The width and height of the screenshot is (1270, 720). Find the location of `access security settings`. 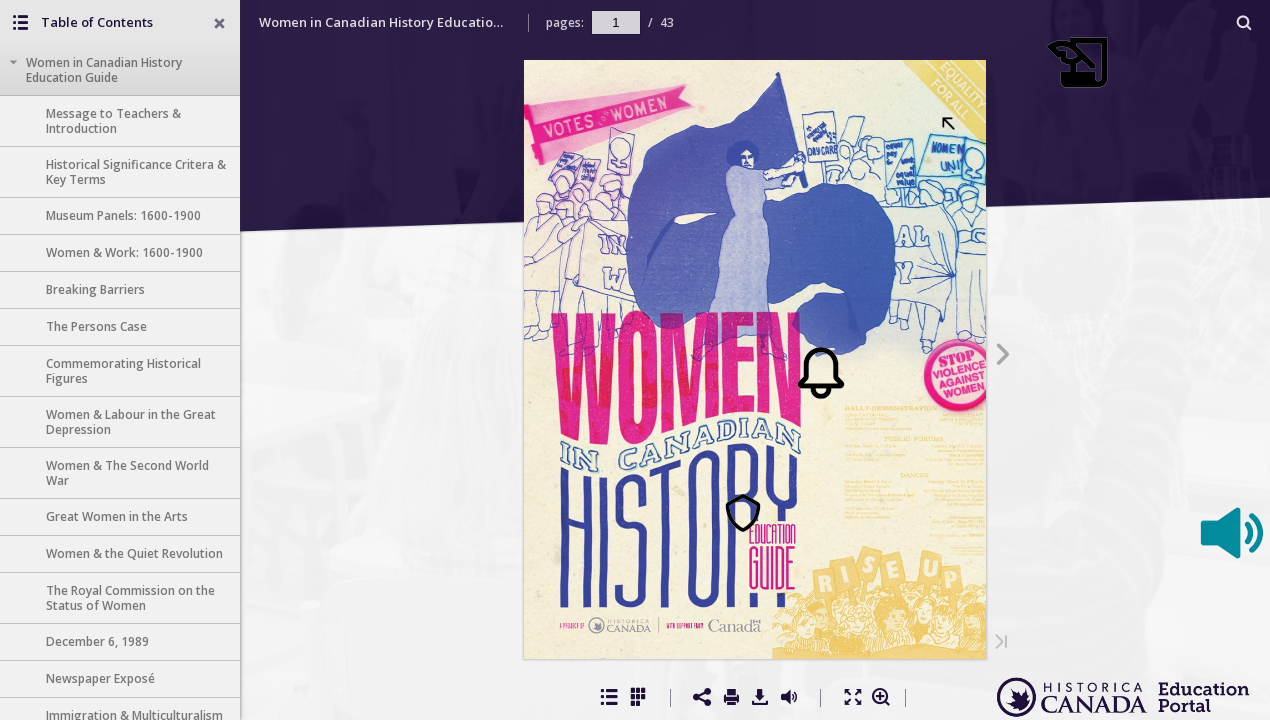

access security settings is located at coordinates (743, 513).